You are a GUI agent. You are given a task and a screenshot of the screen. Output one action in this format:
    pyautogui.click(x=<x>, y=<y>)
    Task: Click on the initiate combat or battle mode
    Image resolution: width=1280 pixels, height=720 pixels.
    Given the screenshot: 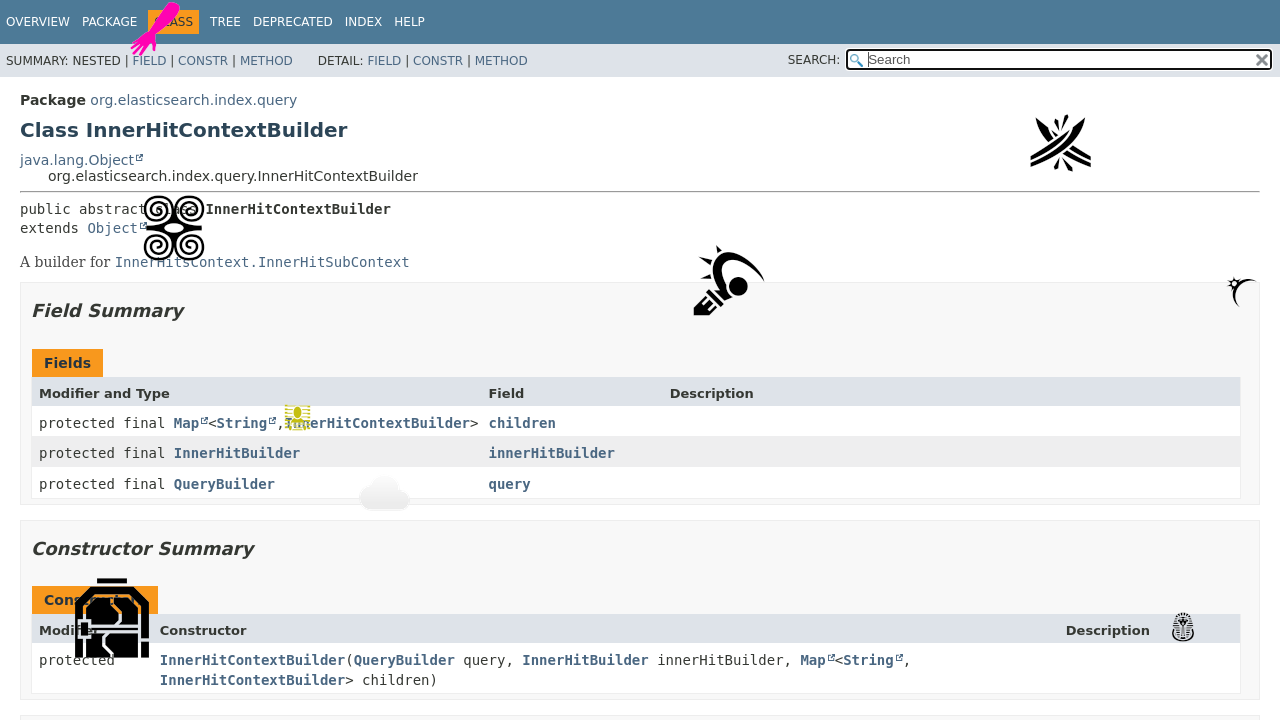 What is the action you would take?
    pyautogui.click(x=1060, y=143)
    